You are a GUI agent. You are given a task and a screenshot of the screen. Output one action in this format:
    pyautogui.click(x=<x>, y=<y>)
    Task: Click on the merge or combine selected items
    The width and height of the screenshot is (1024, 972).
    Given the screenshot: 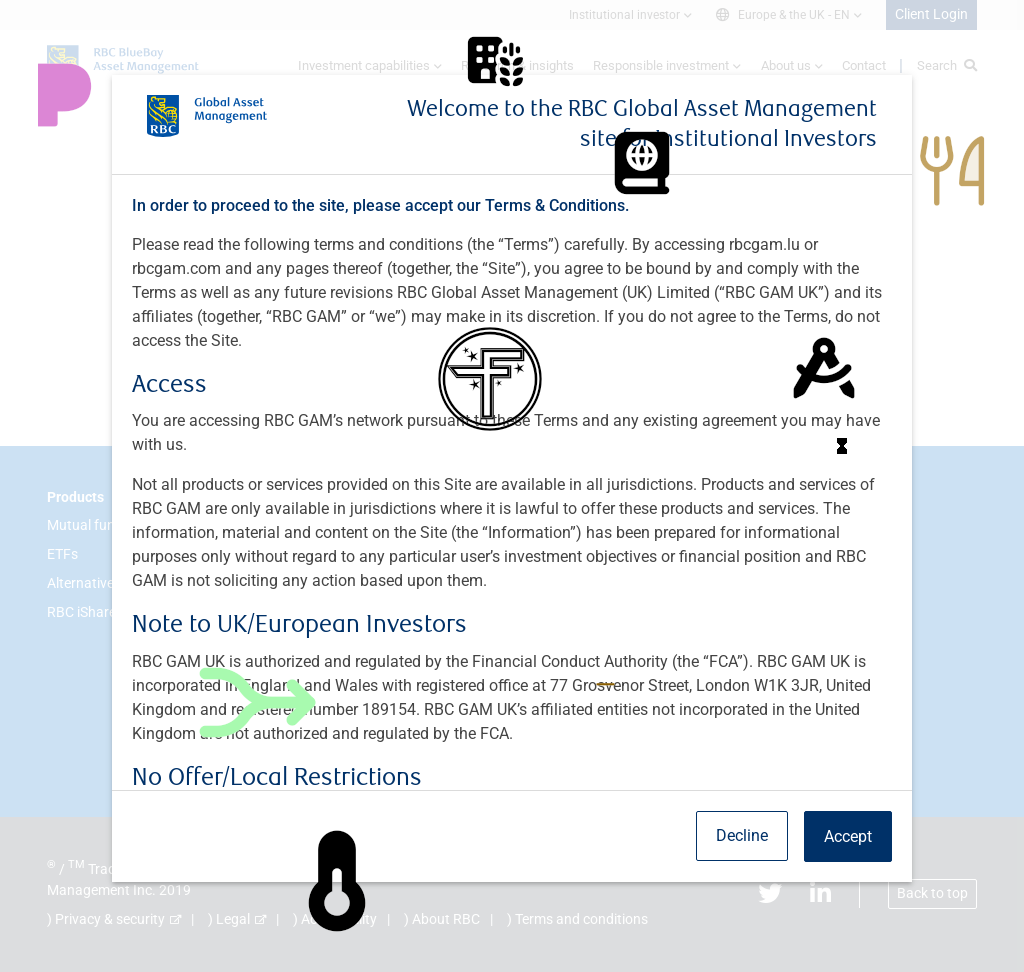 What is the action you would take?
    pyautogui.click(x=257, y=702)
    